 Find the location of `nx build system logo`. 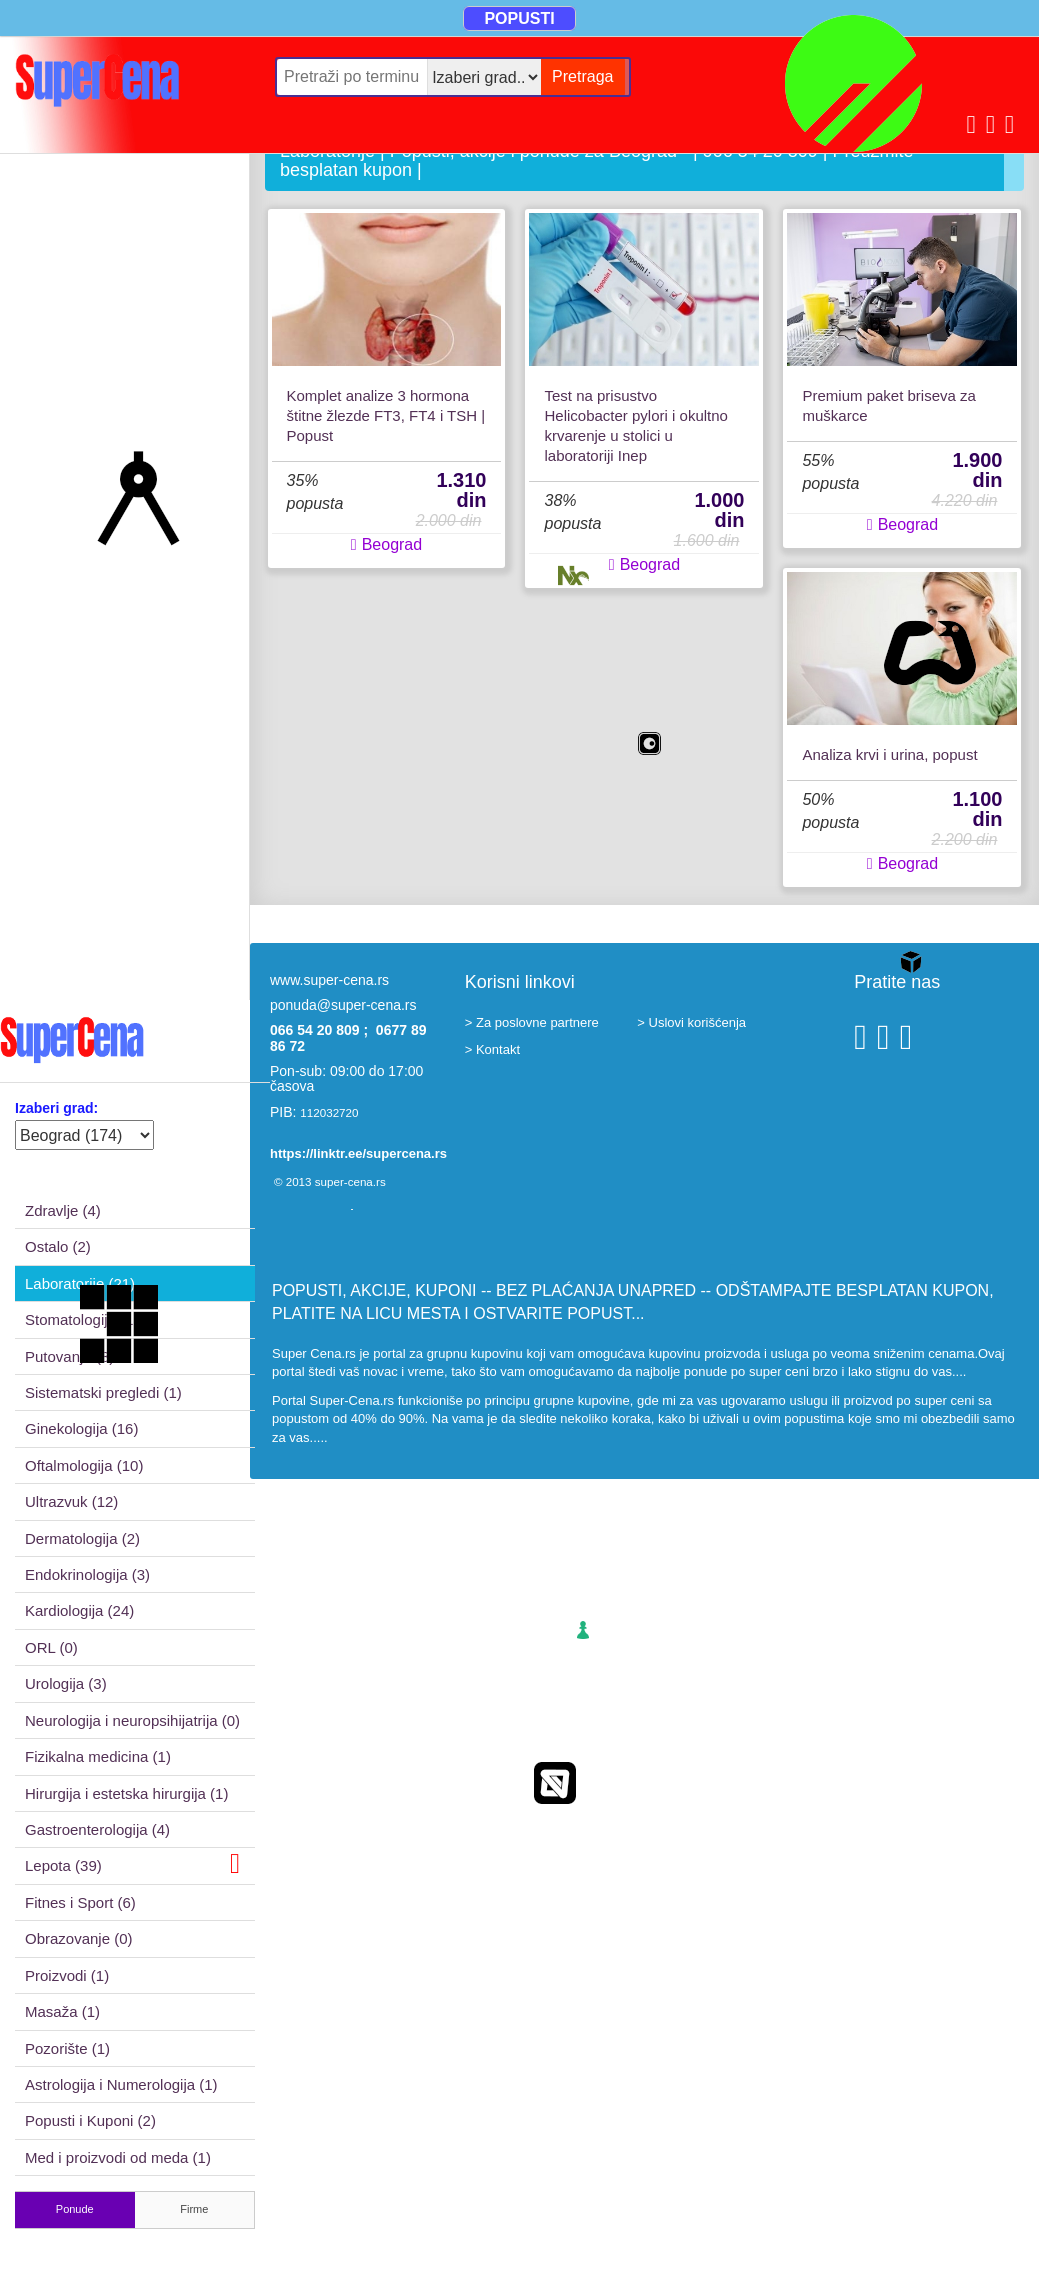

nx build system logo is located at coordinates (573, 575).